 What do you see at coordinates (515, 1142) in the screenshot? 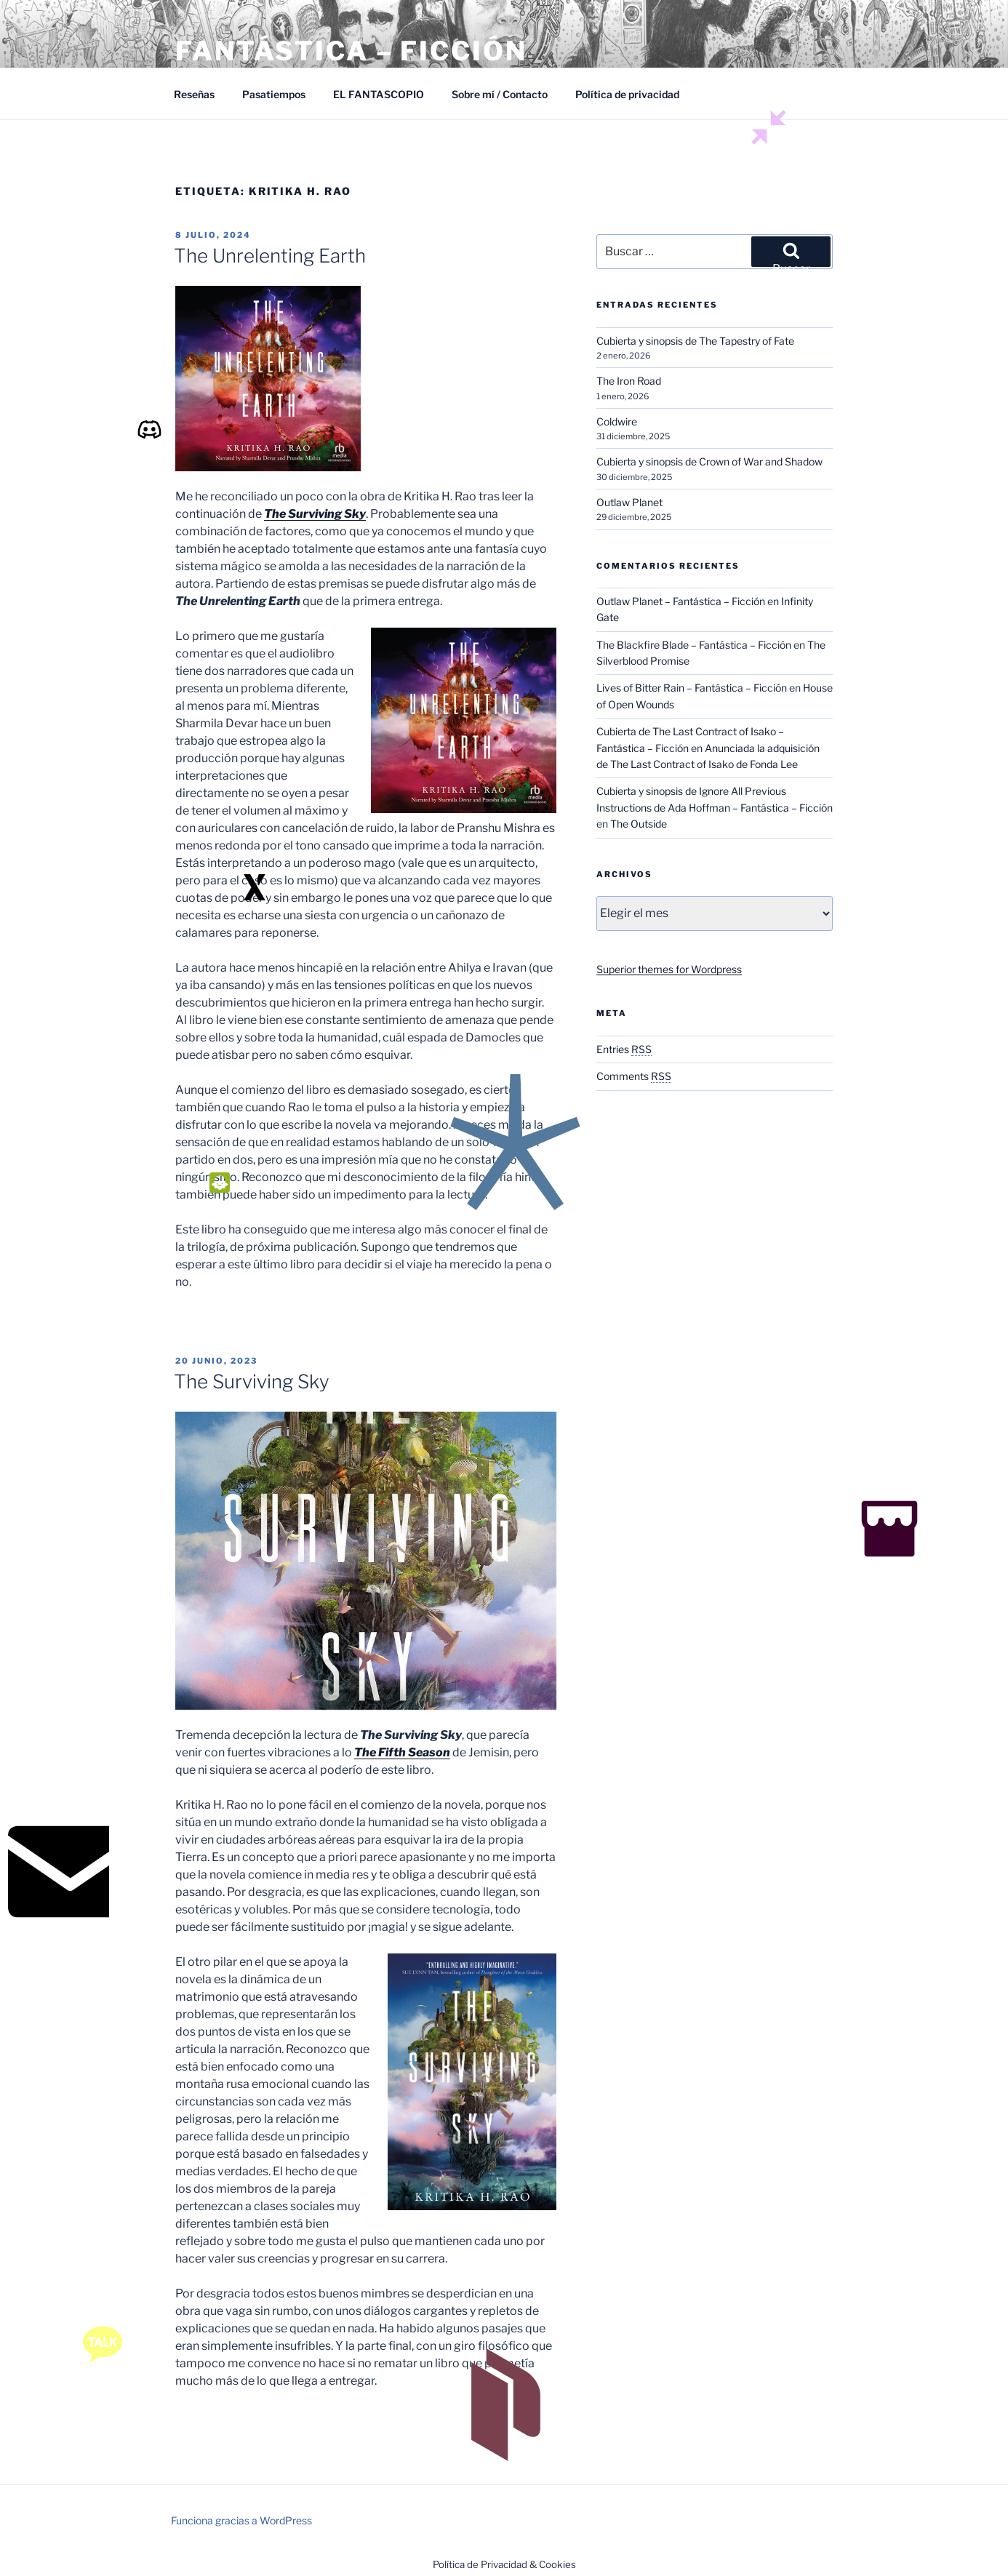
I see `advent of code logo` at bounding box center [515, 1142].